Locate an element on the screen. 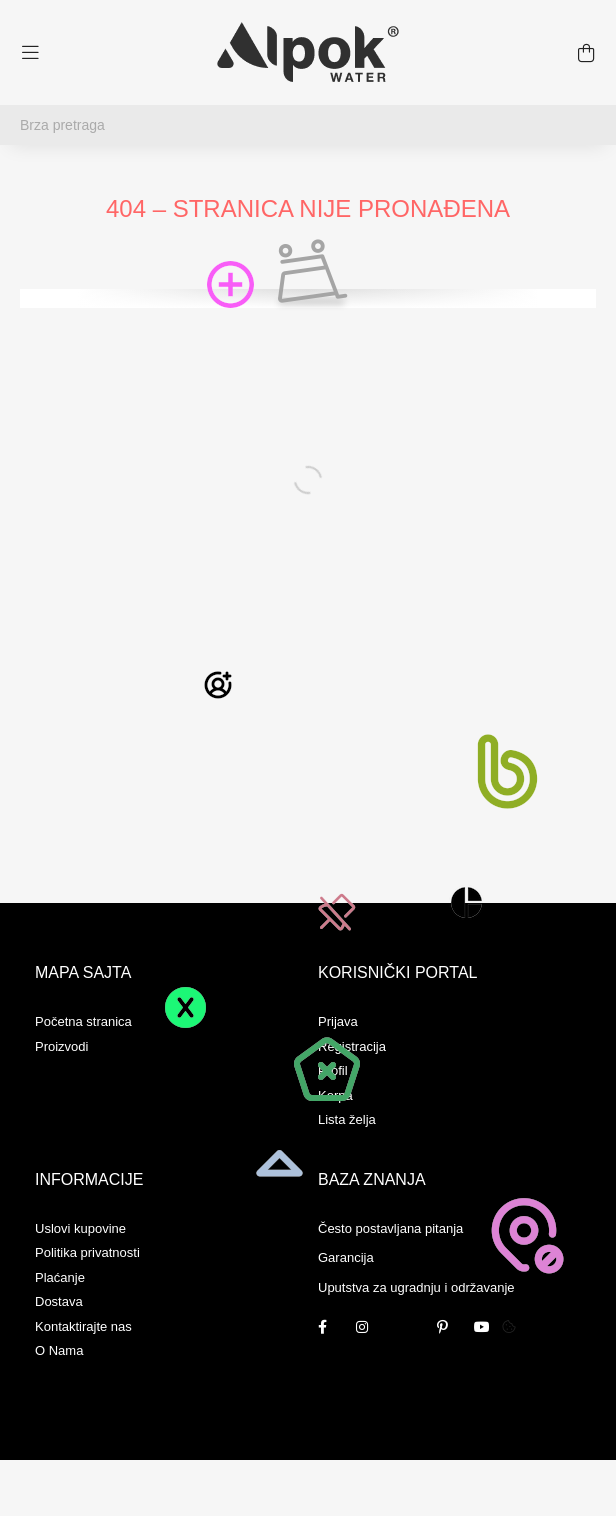 The height and width of the screenshot is (1516, 616). unpin an item from its current position is located at coordinates (335, 913).